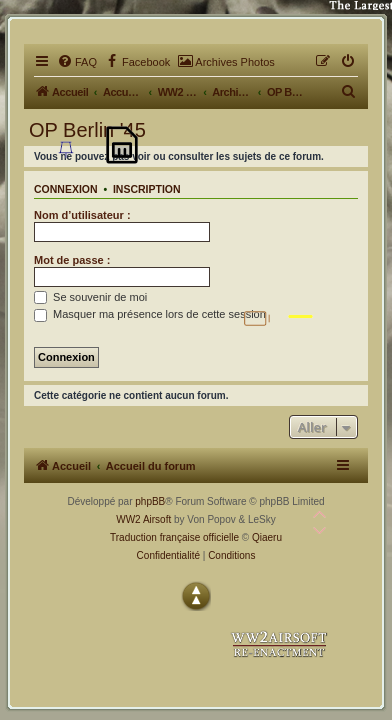 The height and width of the screenshot is (720, 392). I want to click on pin an item to keep it visible, so click(66, 149).